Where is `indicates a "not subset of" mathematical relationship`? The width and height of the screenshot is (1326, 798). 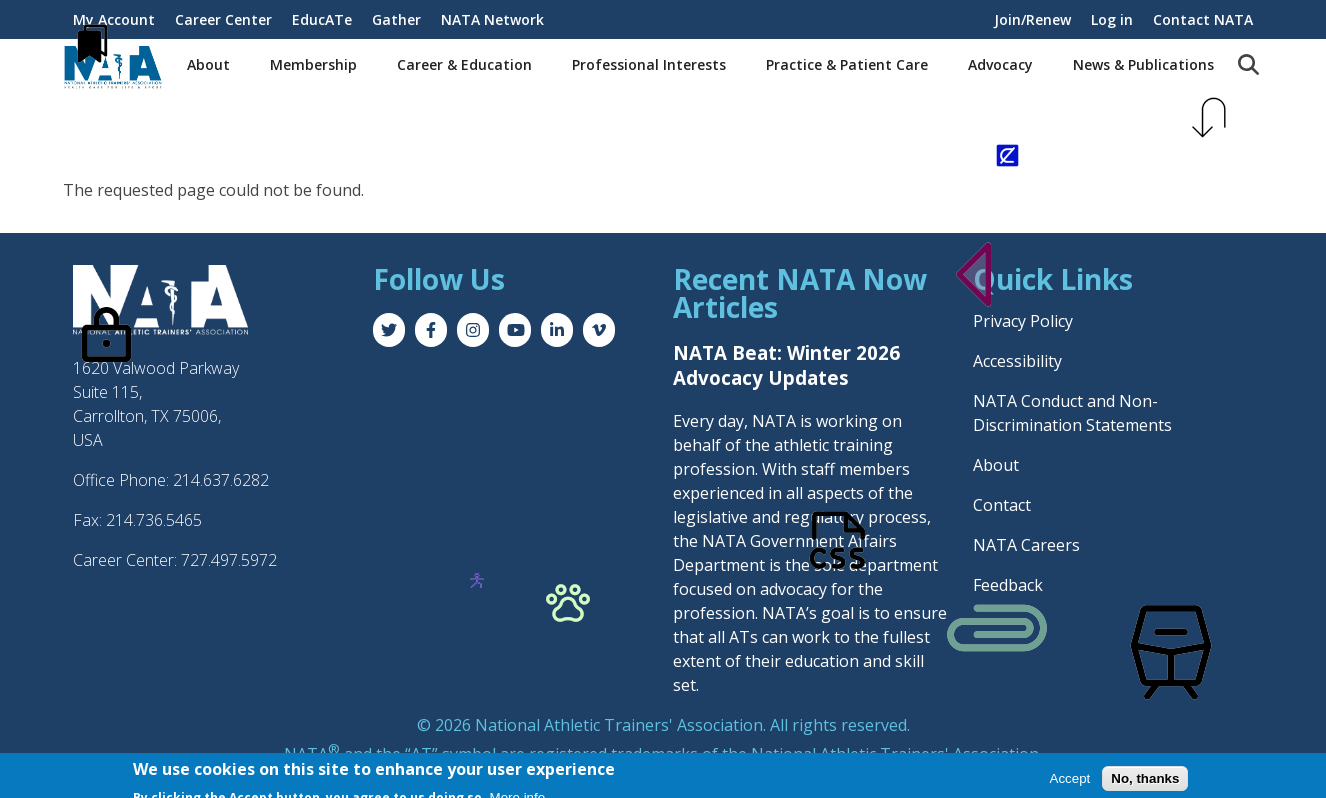
indicates a "not subset of" mathematical relationship is located at coordinates (1007, 155).